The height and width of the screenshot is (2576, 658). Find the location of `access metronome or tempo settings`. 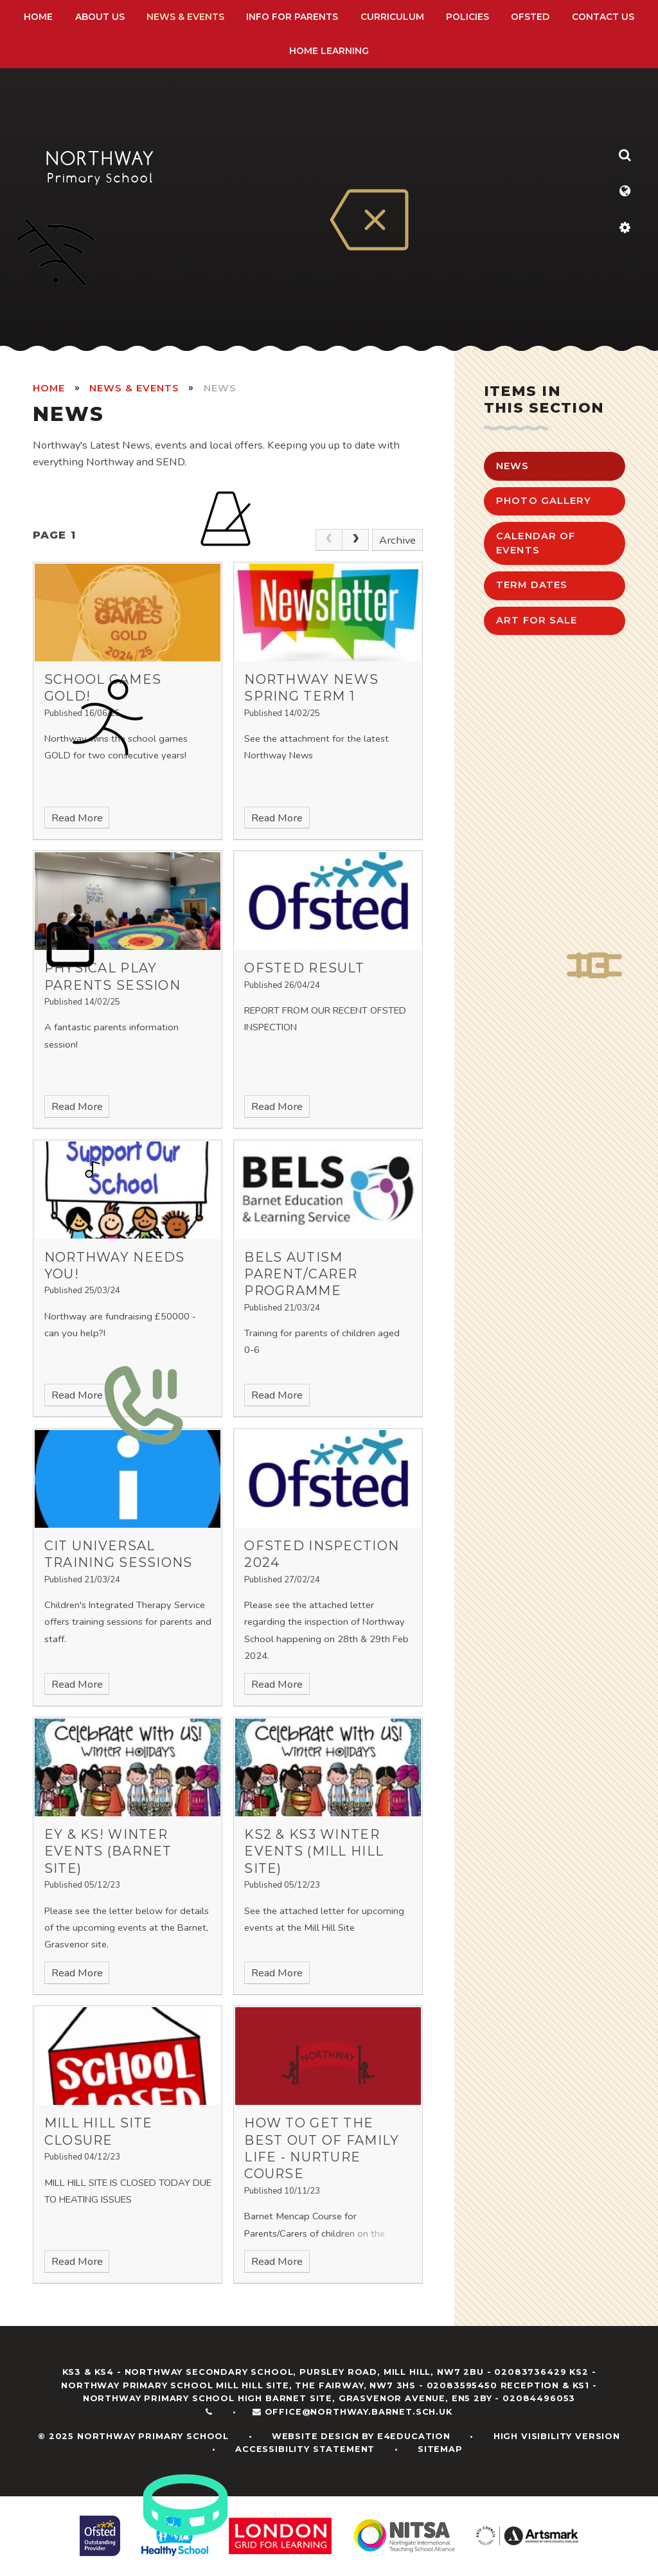

access metronome or tempo settings is located at coordinates (226, 519).